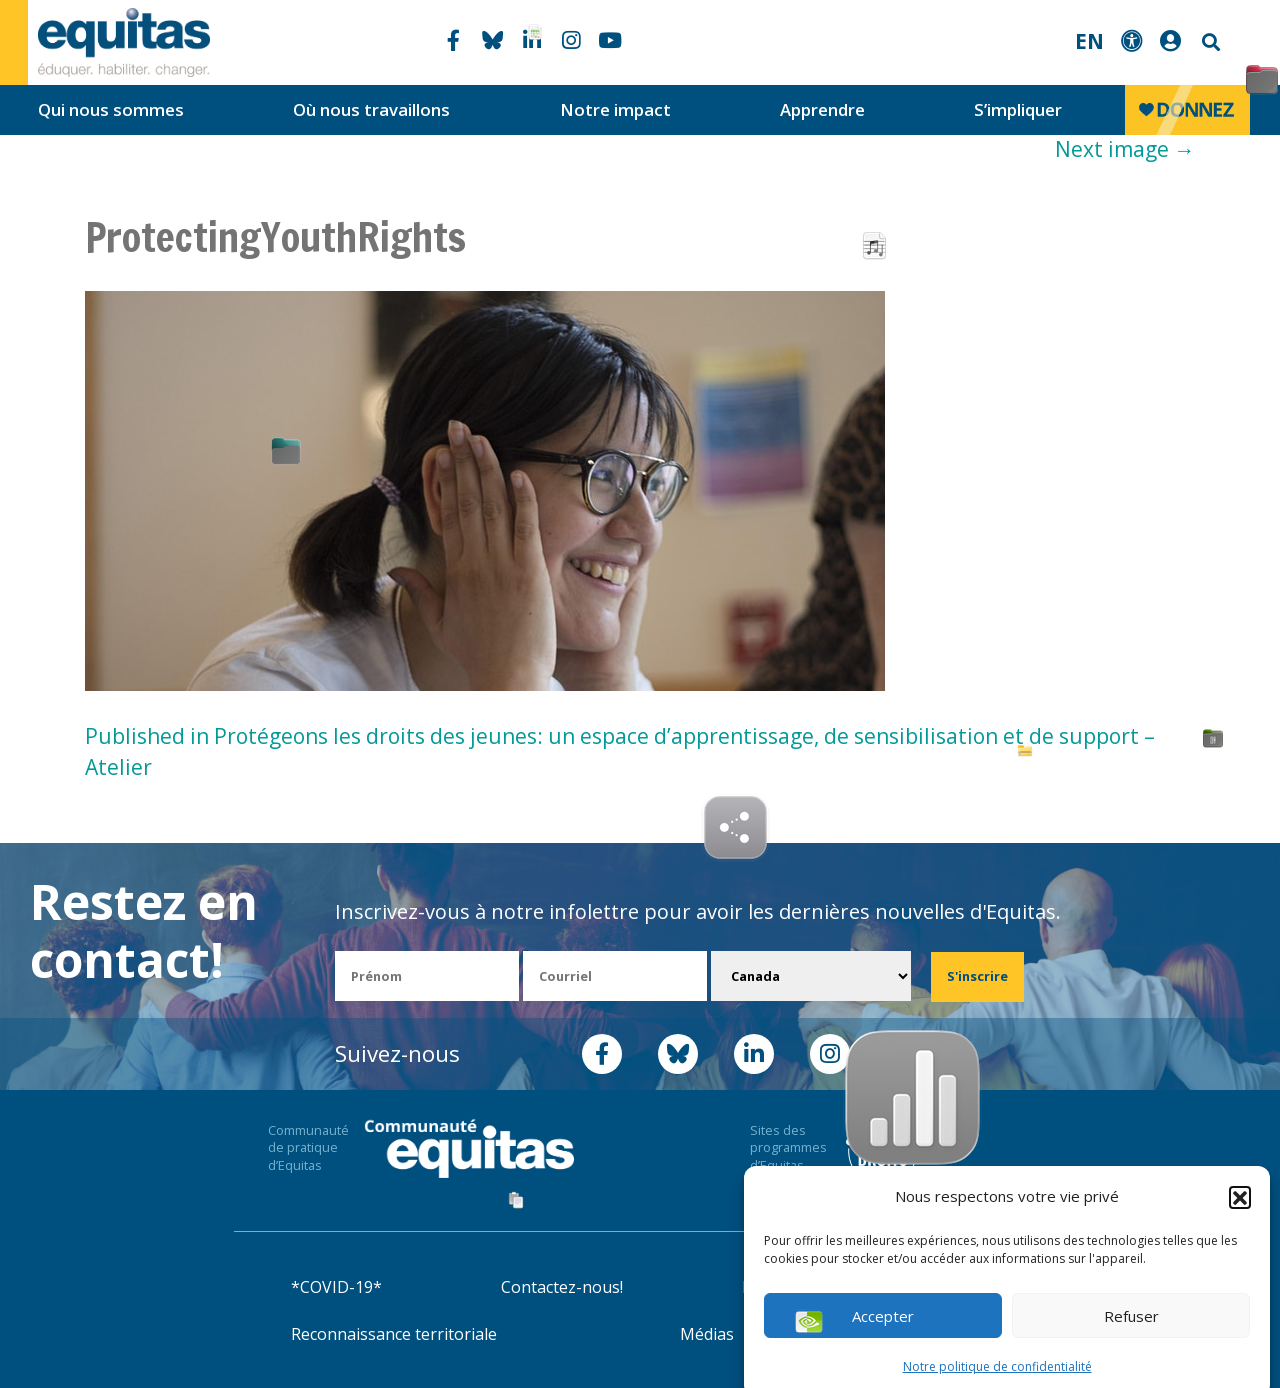 This screenshot has width=1280, height=1388. Describe the element at coordinates (535, 32) in the screenshot. I see `open a spreadsheet file` at that location.